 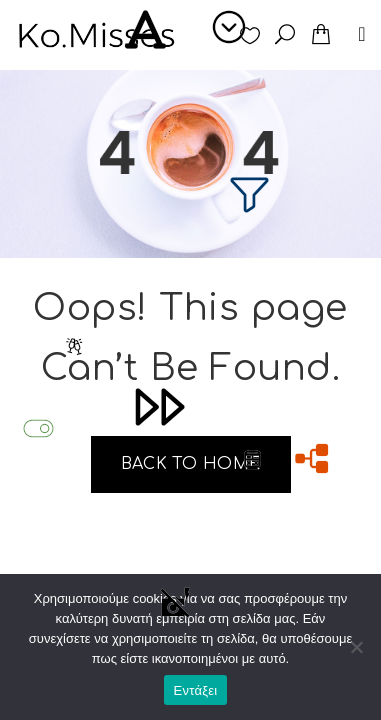 I want to click on skip to the next track, so click(x=159, y=407).